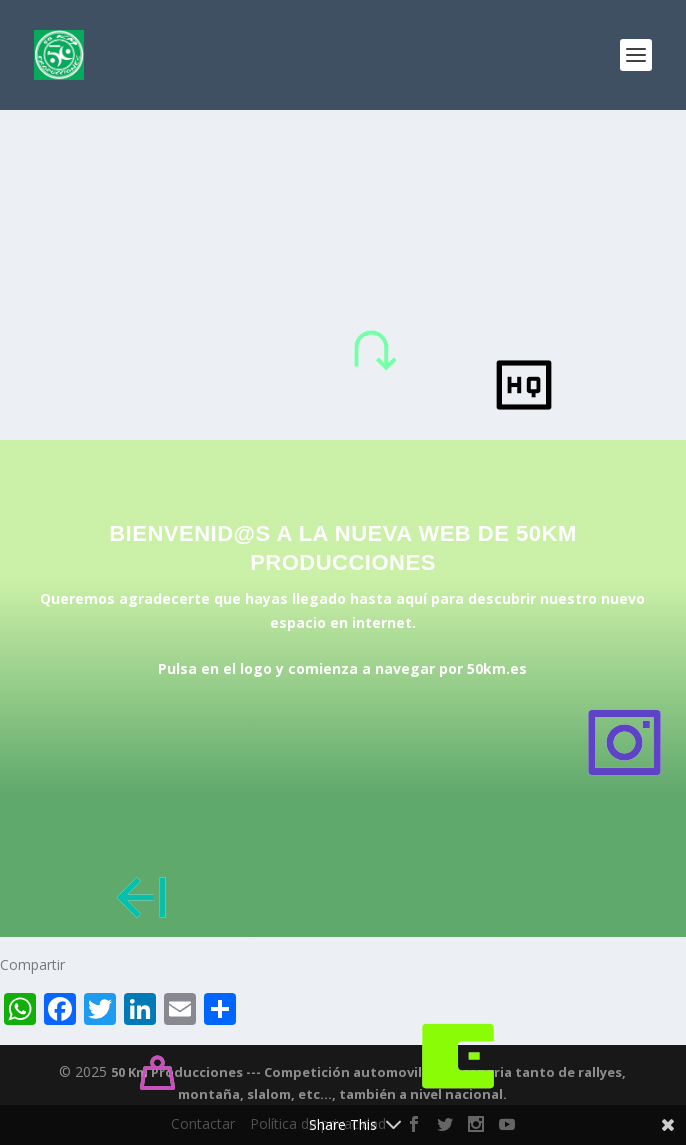  I want to click on expand panel to the left, so click(142, 897).